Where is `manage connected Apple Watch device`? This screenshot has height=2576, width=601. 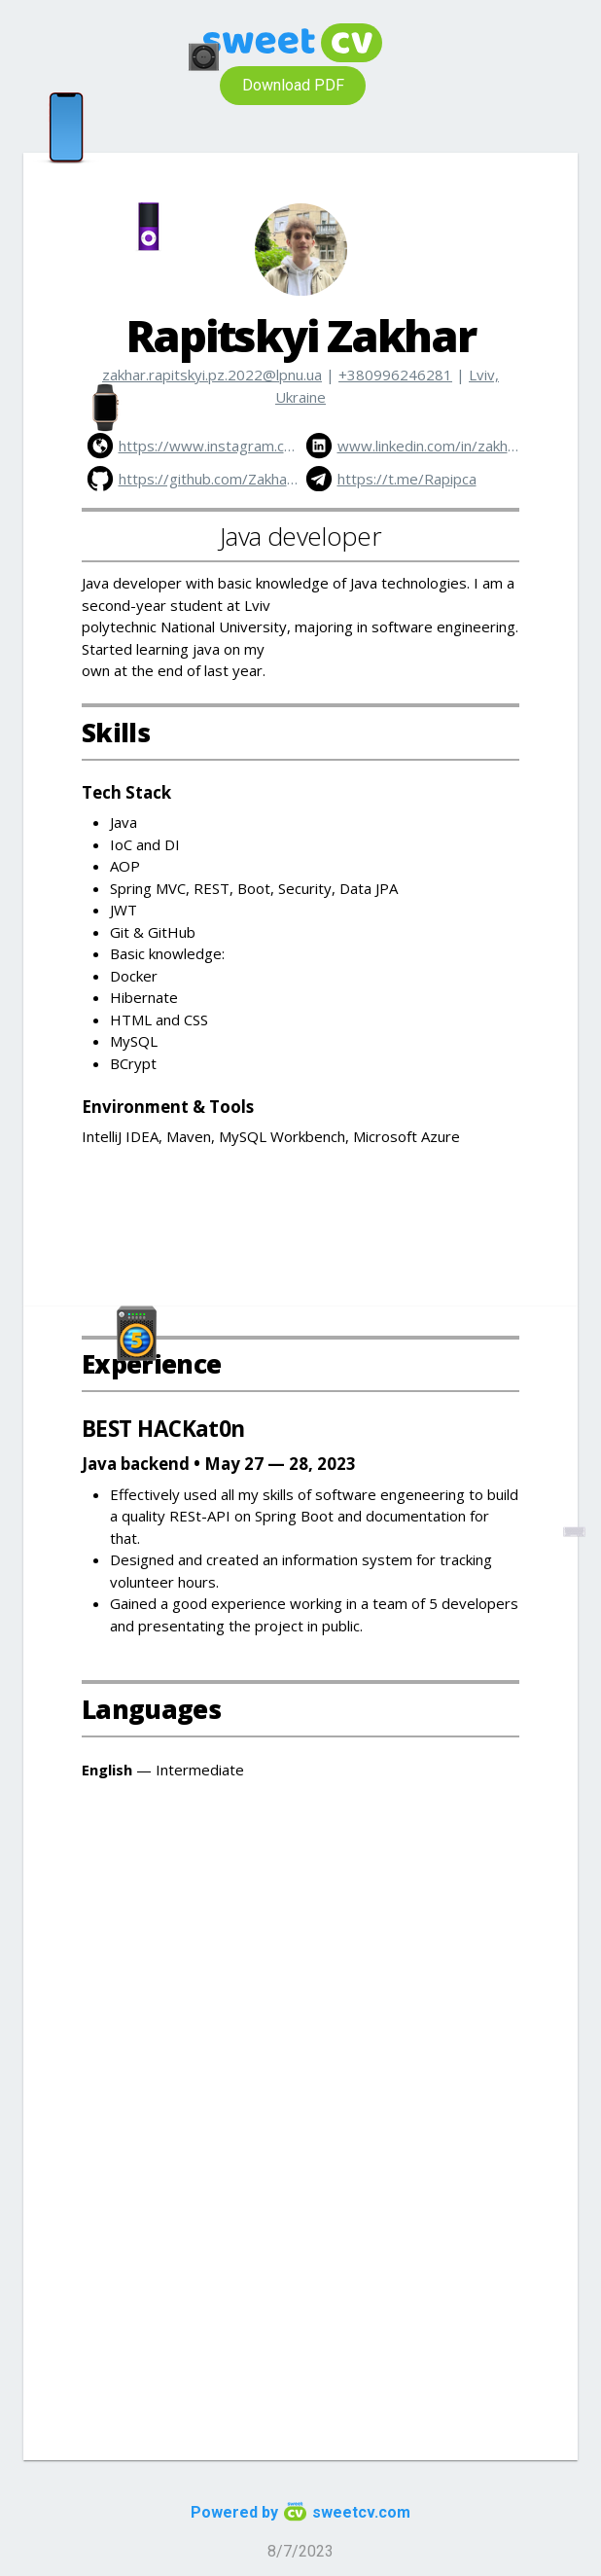 manage connected Apple Watch device is located at coordinates (105, 408).